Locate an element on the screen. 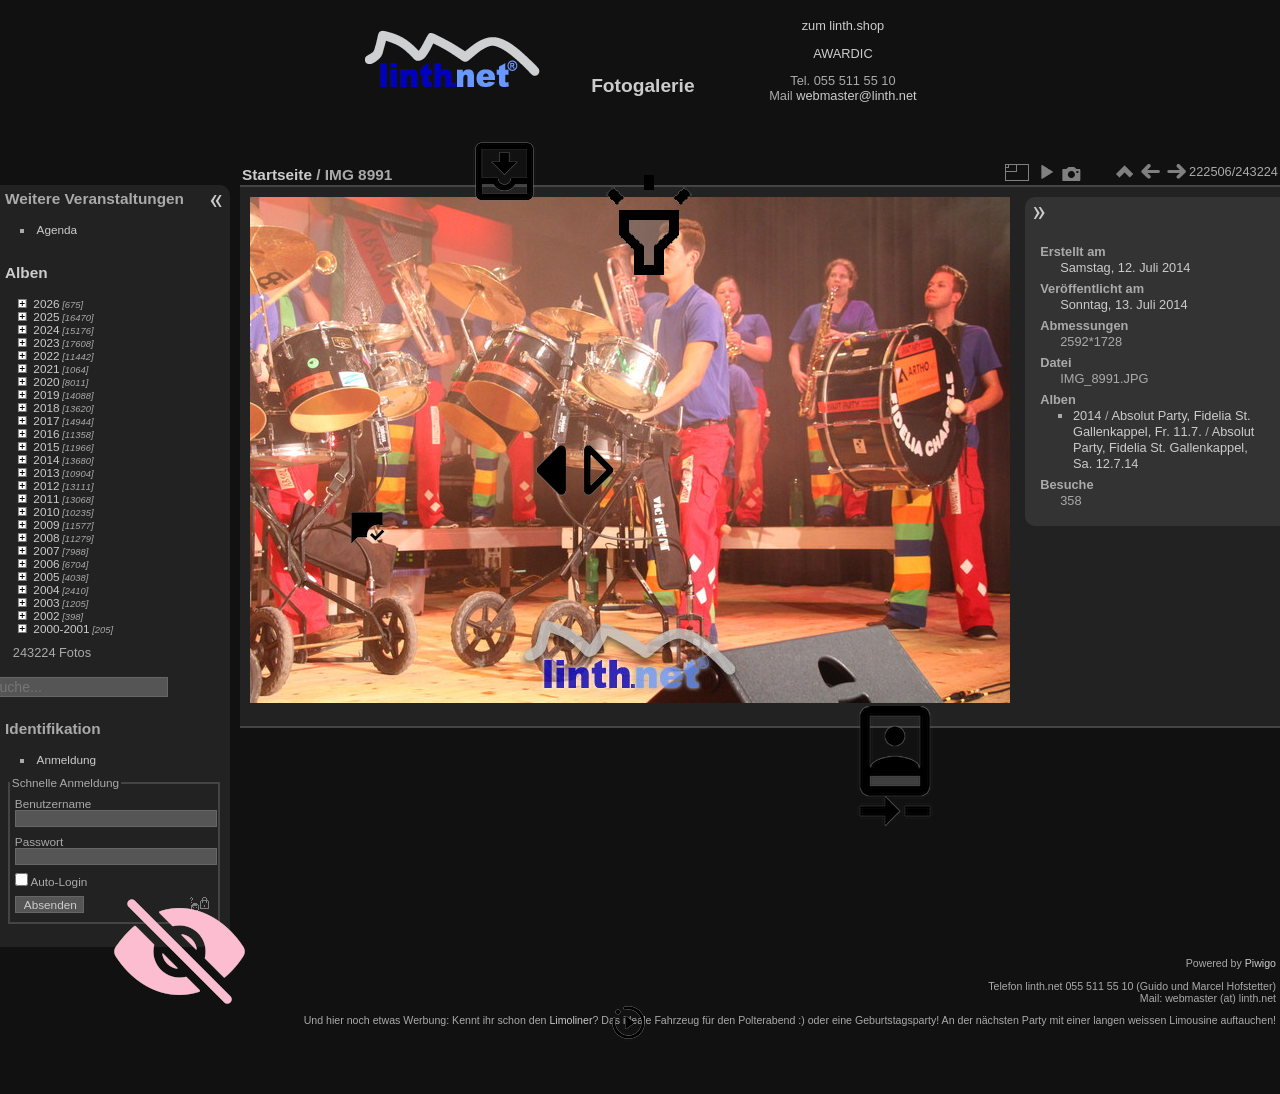 This screenshot has height=1094, width=1280. message has been read is located at coordinates (367, 528).